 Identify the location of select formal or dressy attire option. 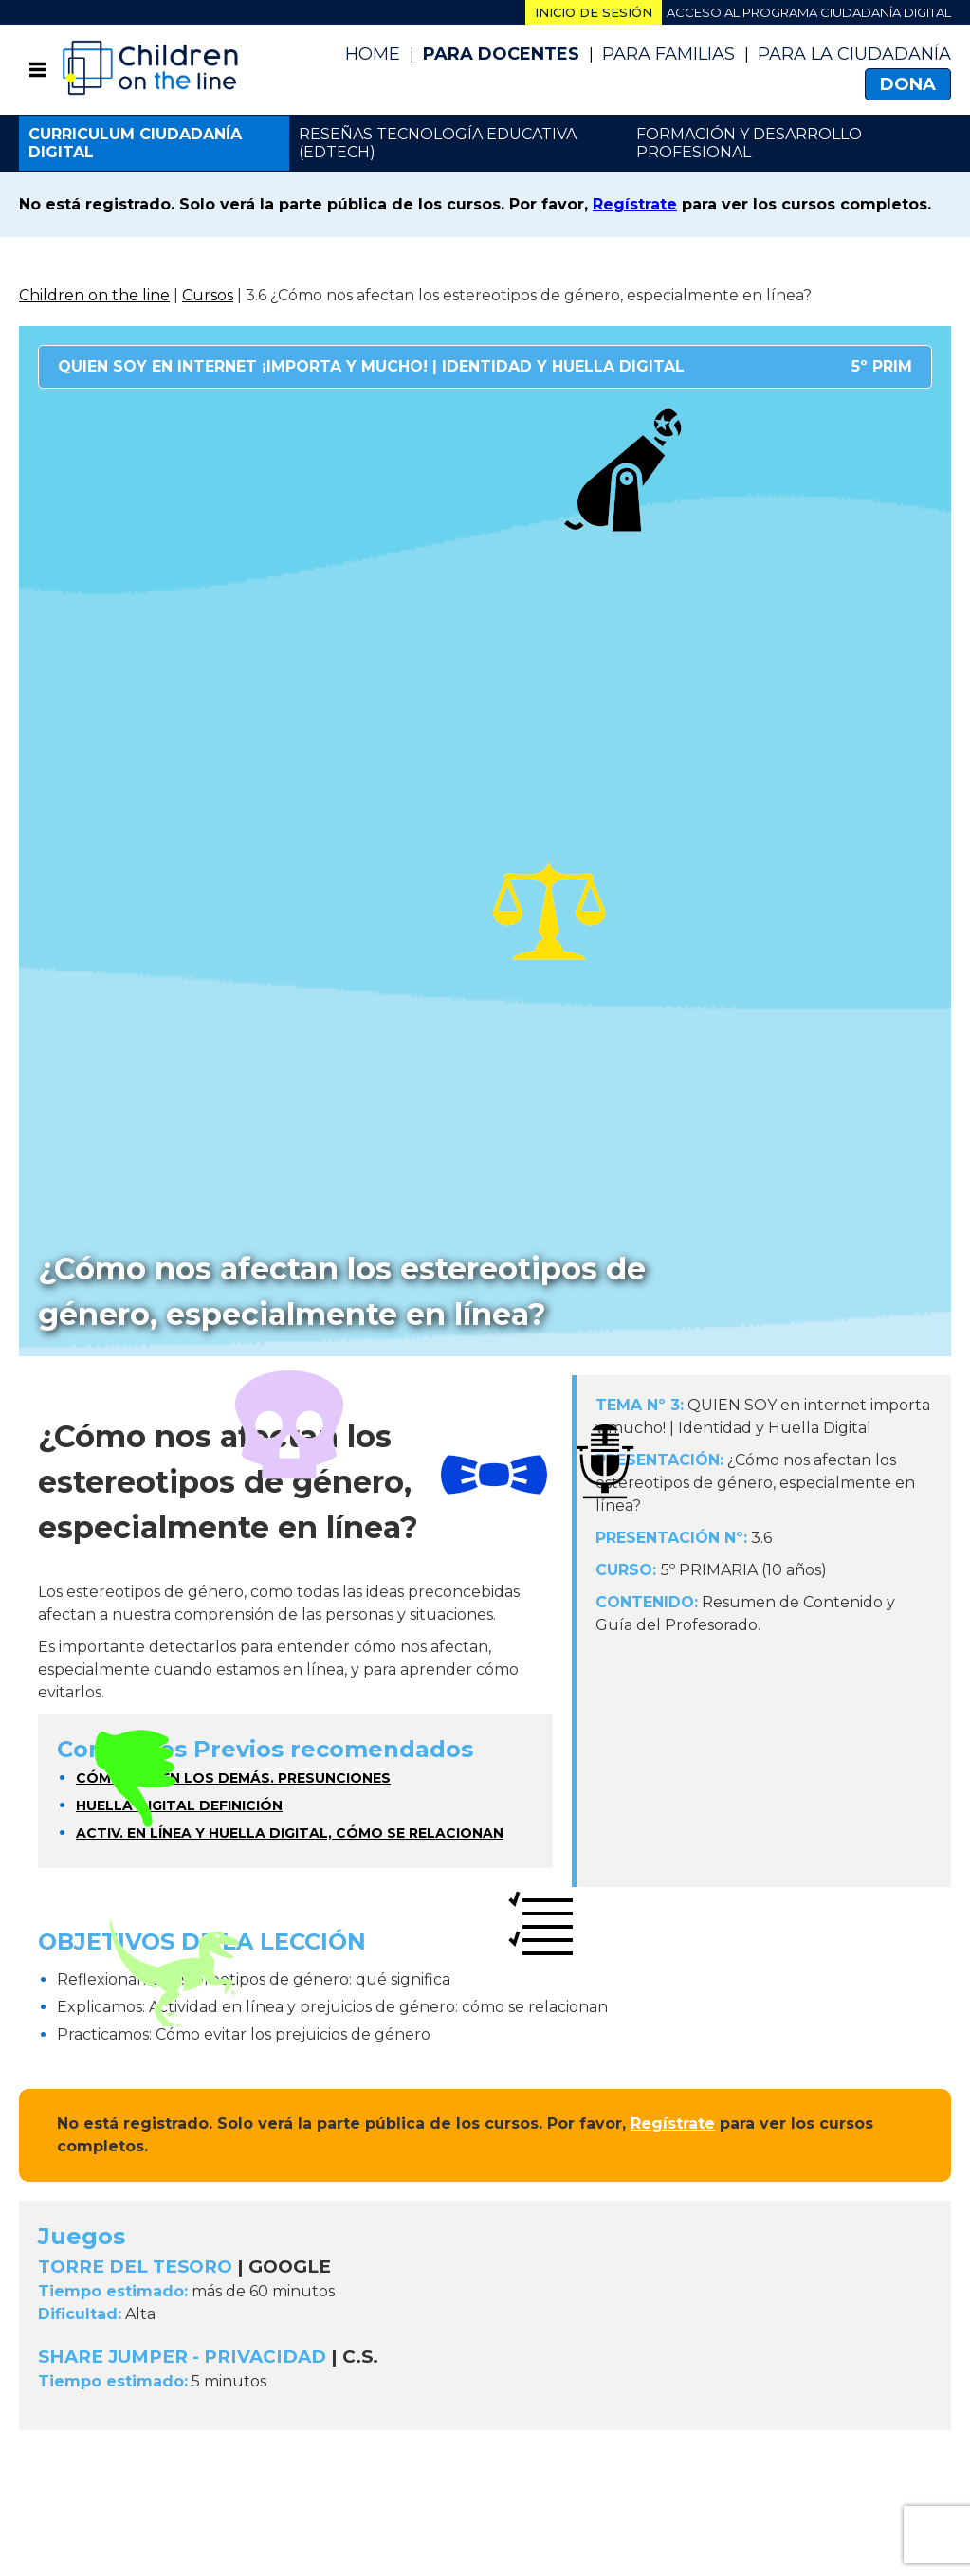
(494, 1475).